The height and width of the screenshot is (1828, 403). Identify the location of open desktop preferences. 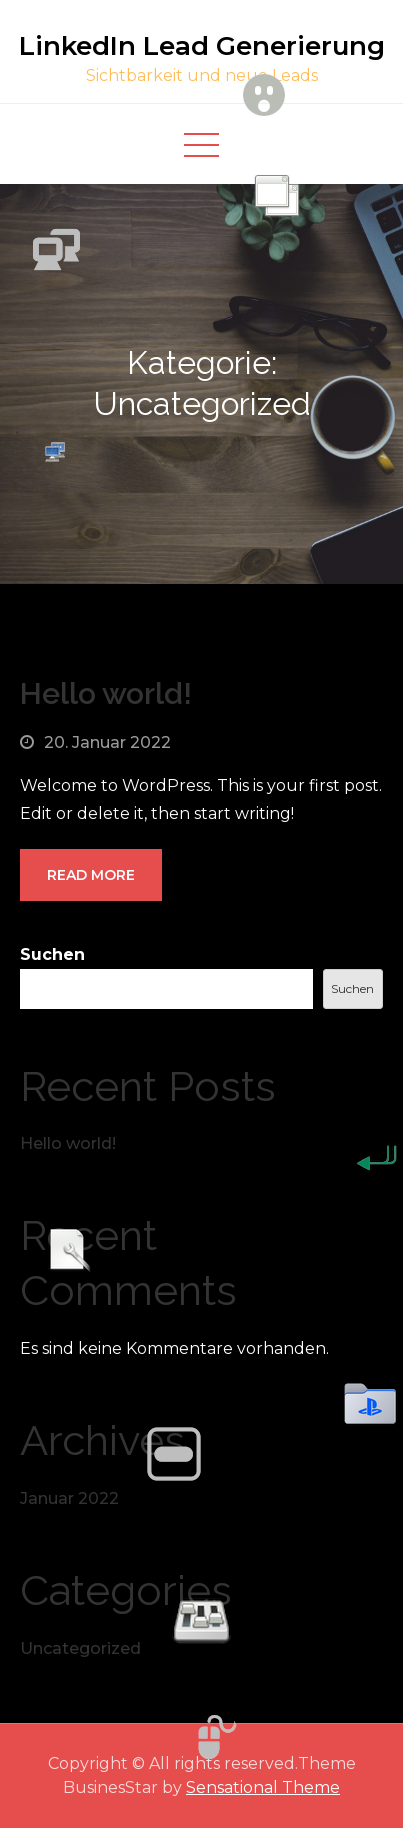
(201, 1620).